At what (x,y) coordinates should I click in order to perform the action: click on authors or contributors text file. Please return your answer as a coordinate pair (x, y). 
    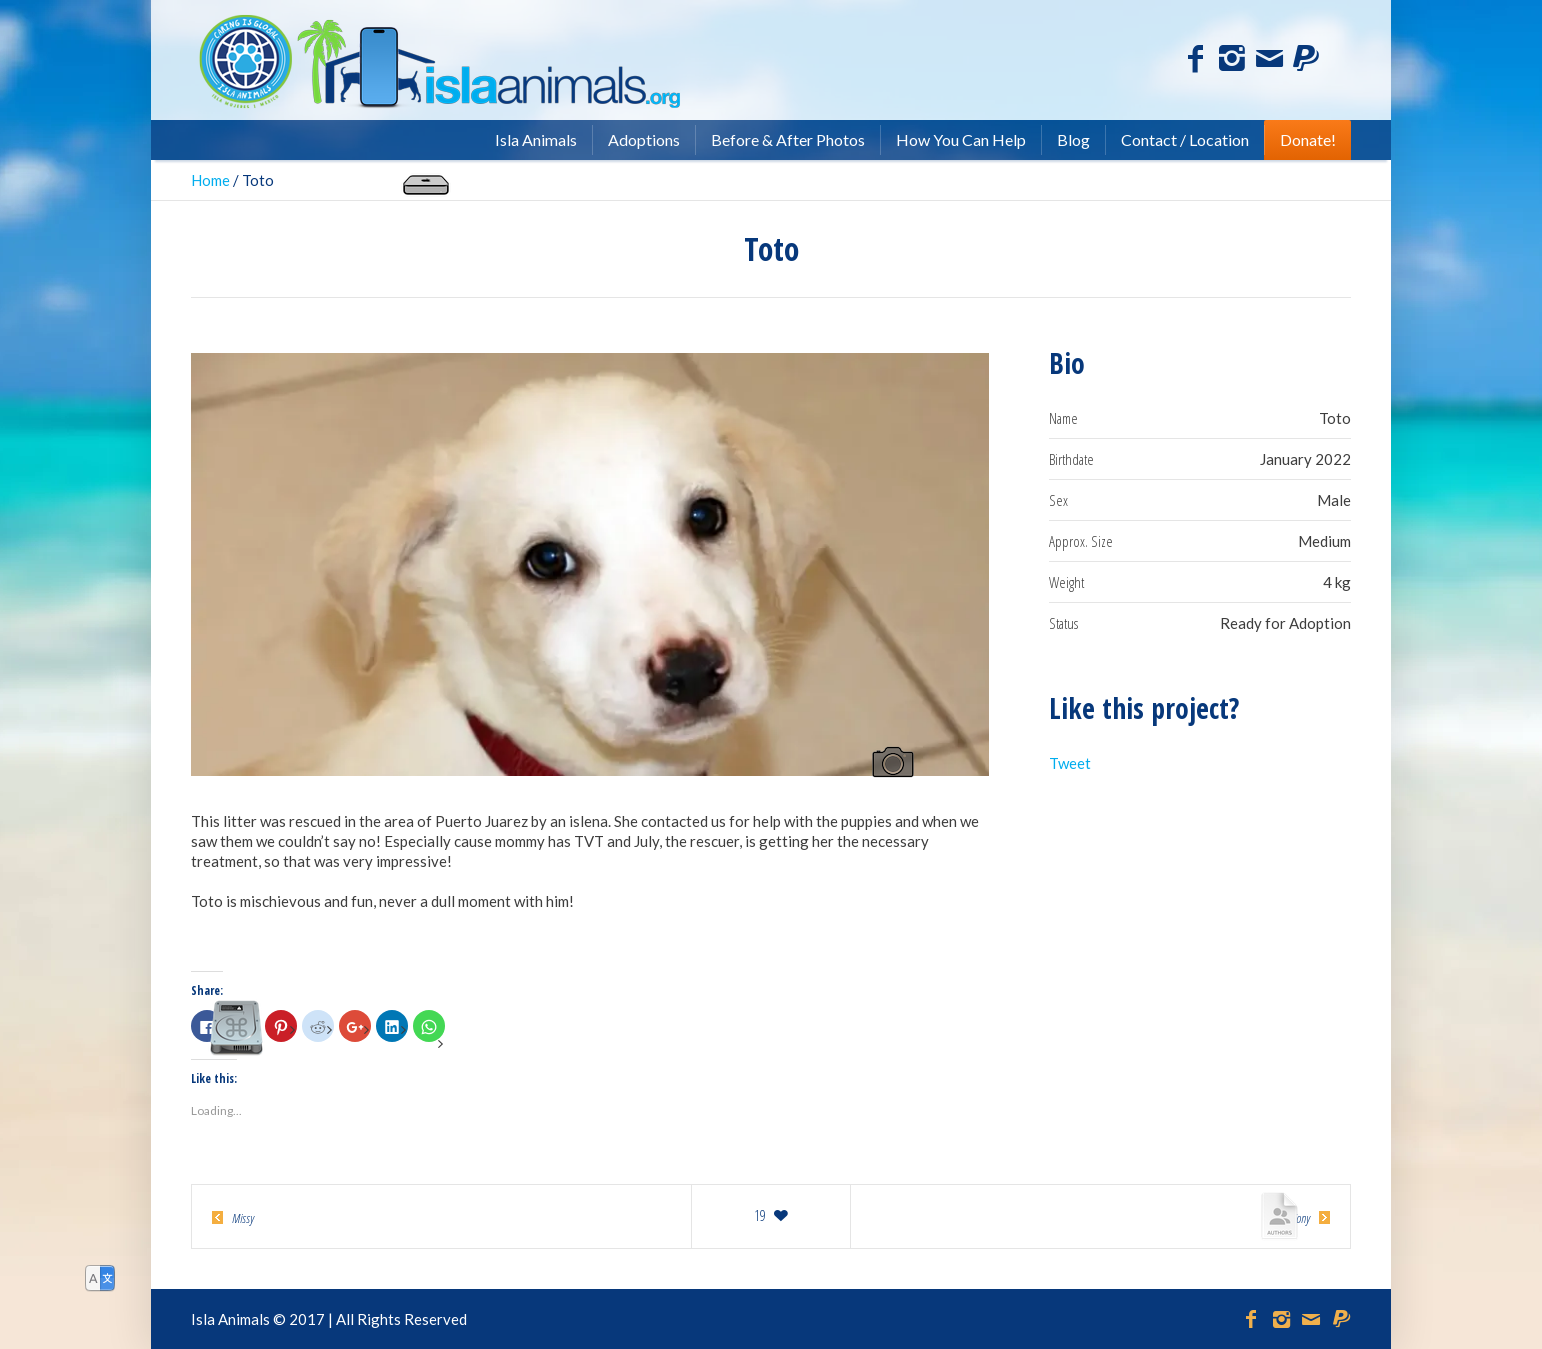
    Looking at the image, I should click on (1279, 1216).